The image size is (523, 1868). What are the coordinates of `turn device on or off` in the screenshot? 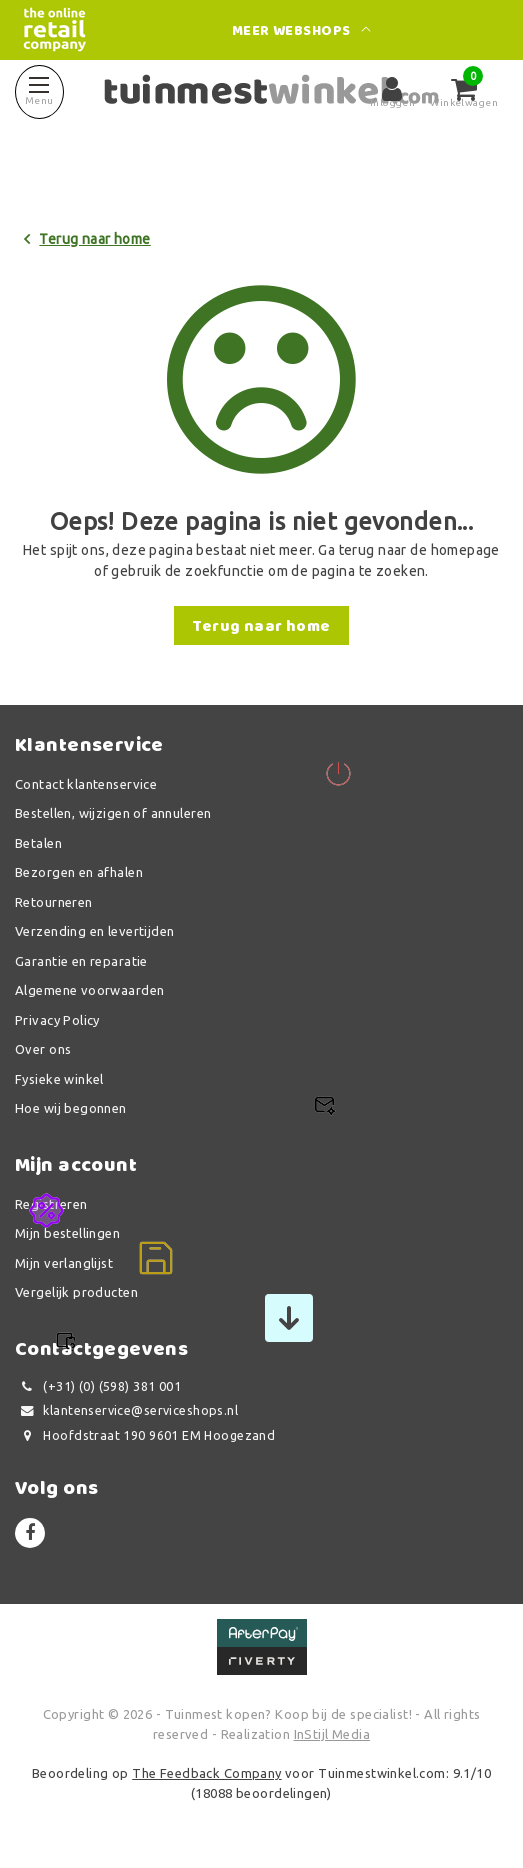 It's located at (338, 773).